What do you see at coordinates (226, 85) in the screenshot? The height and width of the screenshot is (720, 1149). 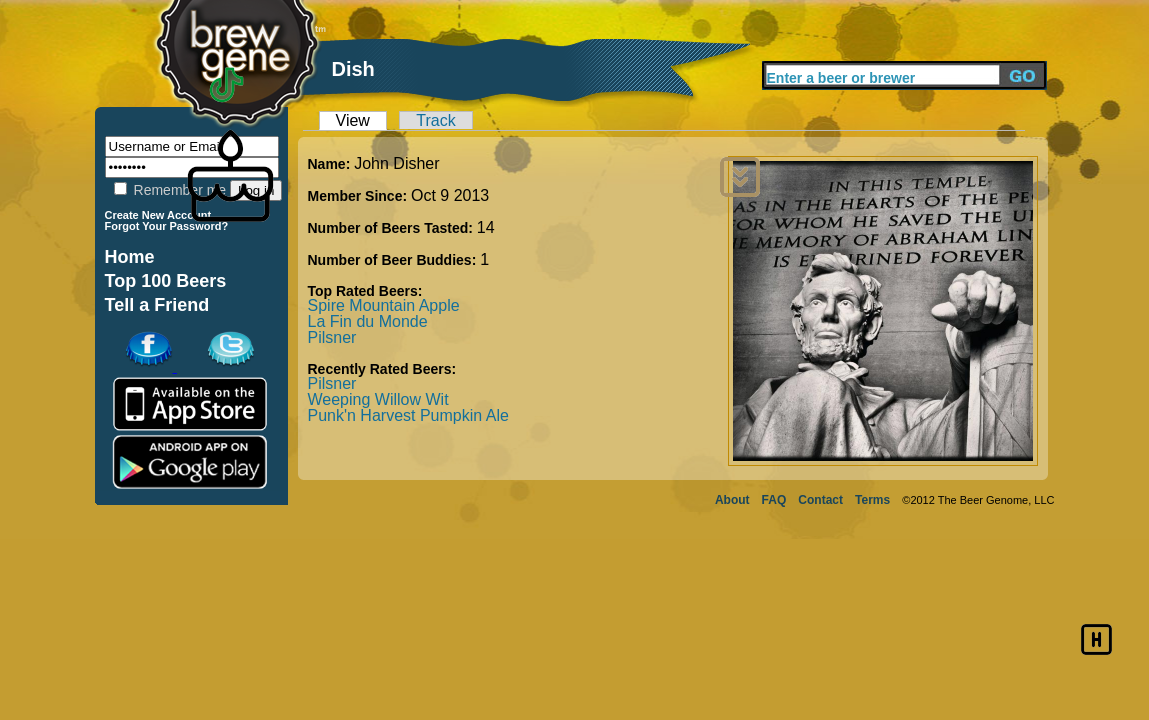 I see `open TikTok app` at bounding box center [226, 85].